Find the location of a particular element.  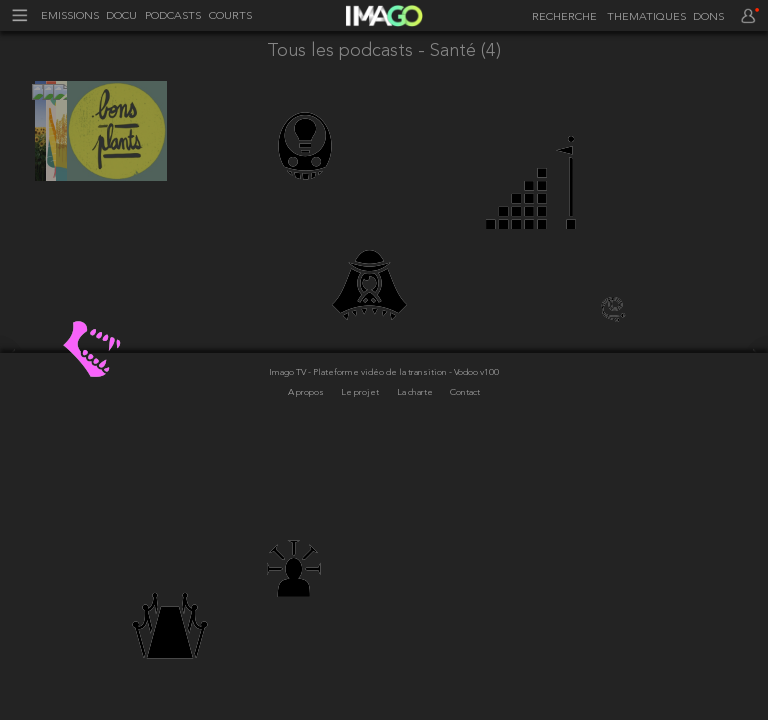

jawbone item in a game inventory is located at coordinates (92, 349).